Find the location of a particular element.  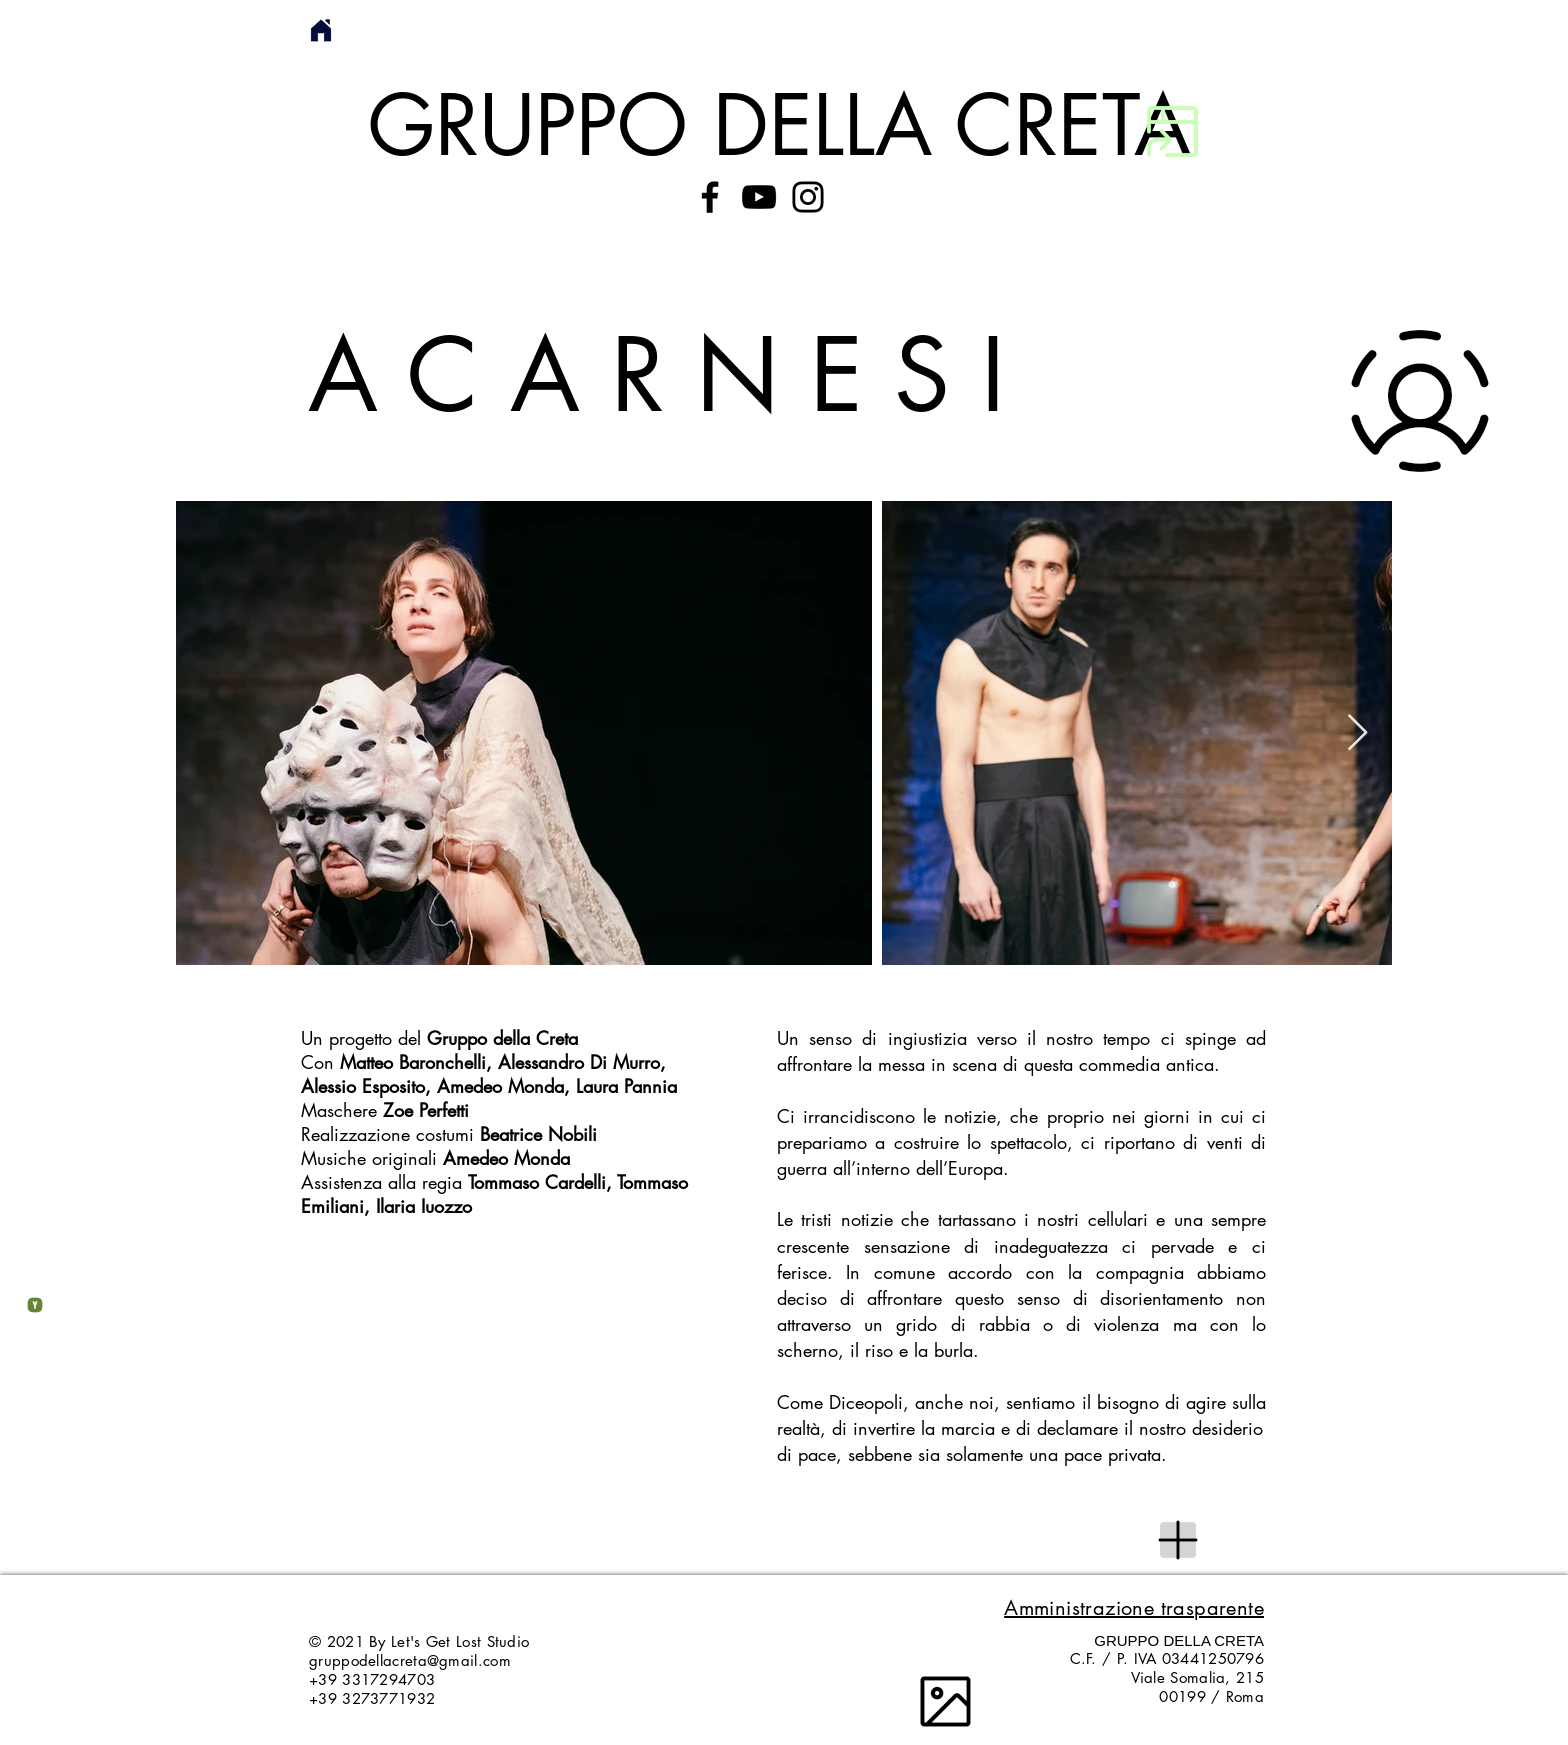

create a symbolic link to this project is located at coordinates (1172, 131).